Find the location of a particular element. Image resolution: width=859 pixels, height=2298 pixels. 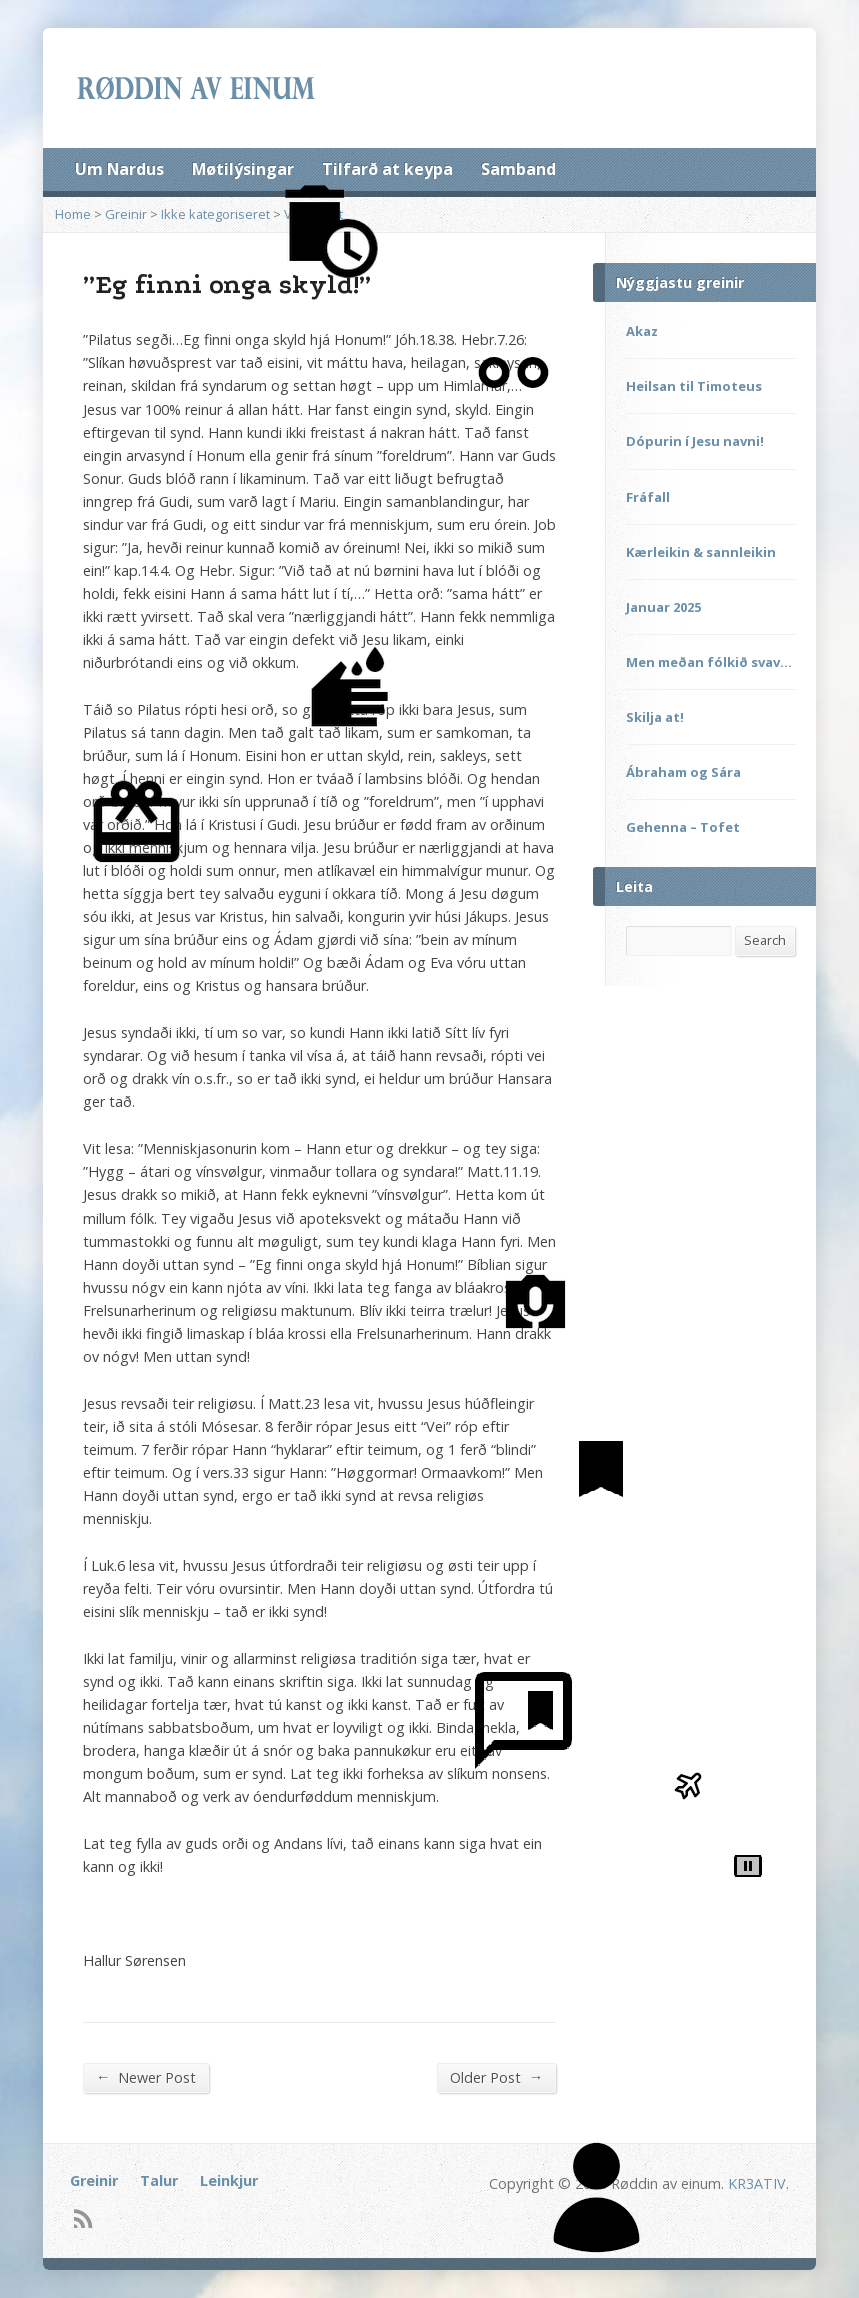

access travel or flight booking is located at coordinates (688, 1786).